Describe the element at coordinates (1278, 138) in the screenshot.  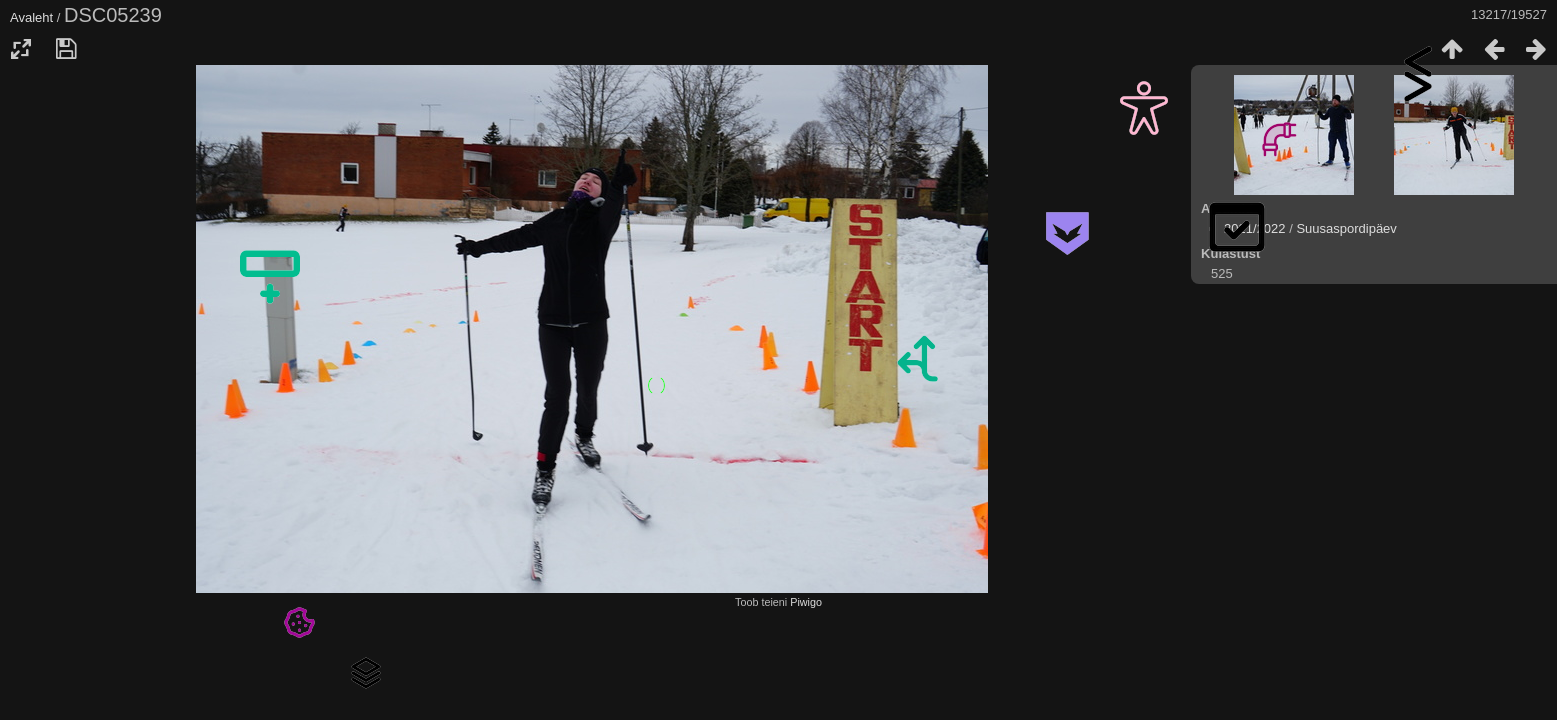
I see `plumbing or pipe system settings` at that location.